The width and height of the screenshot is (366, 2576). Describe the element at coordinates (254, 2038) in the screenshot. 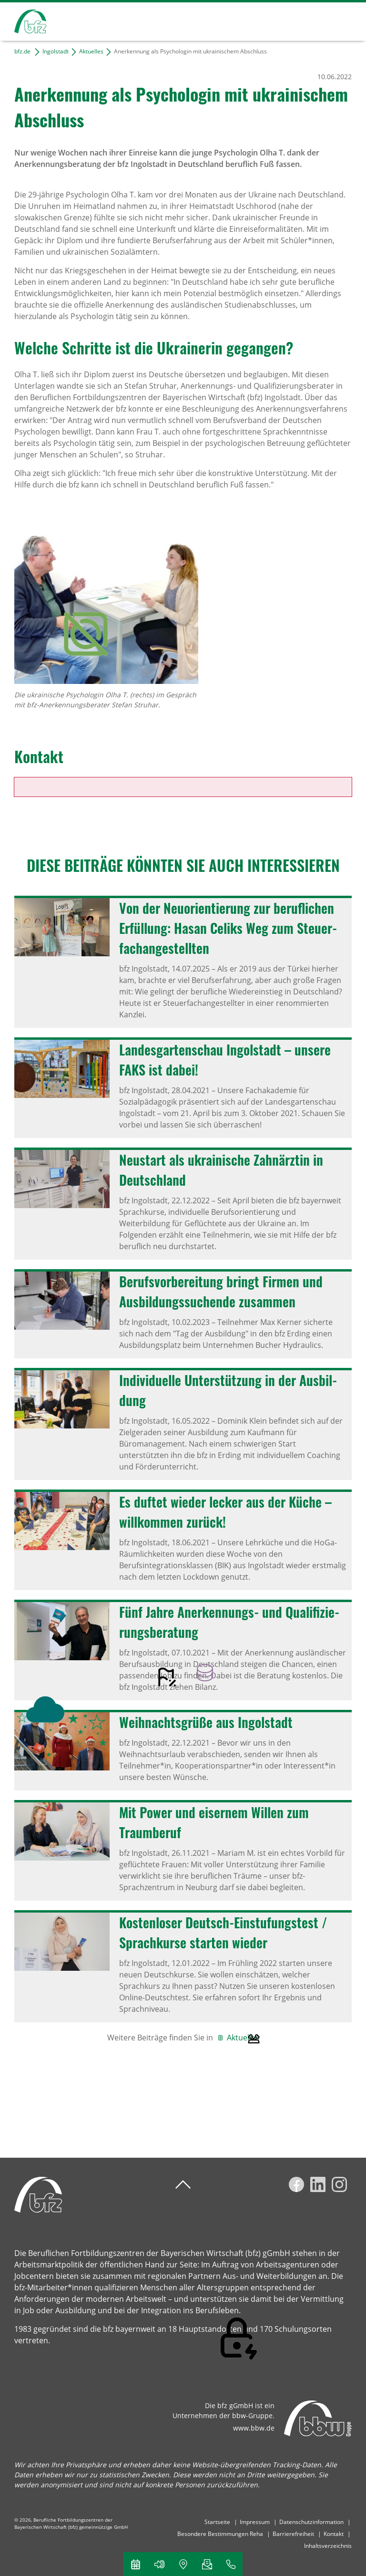

I see `access pet feeding schedule` at that location.